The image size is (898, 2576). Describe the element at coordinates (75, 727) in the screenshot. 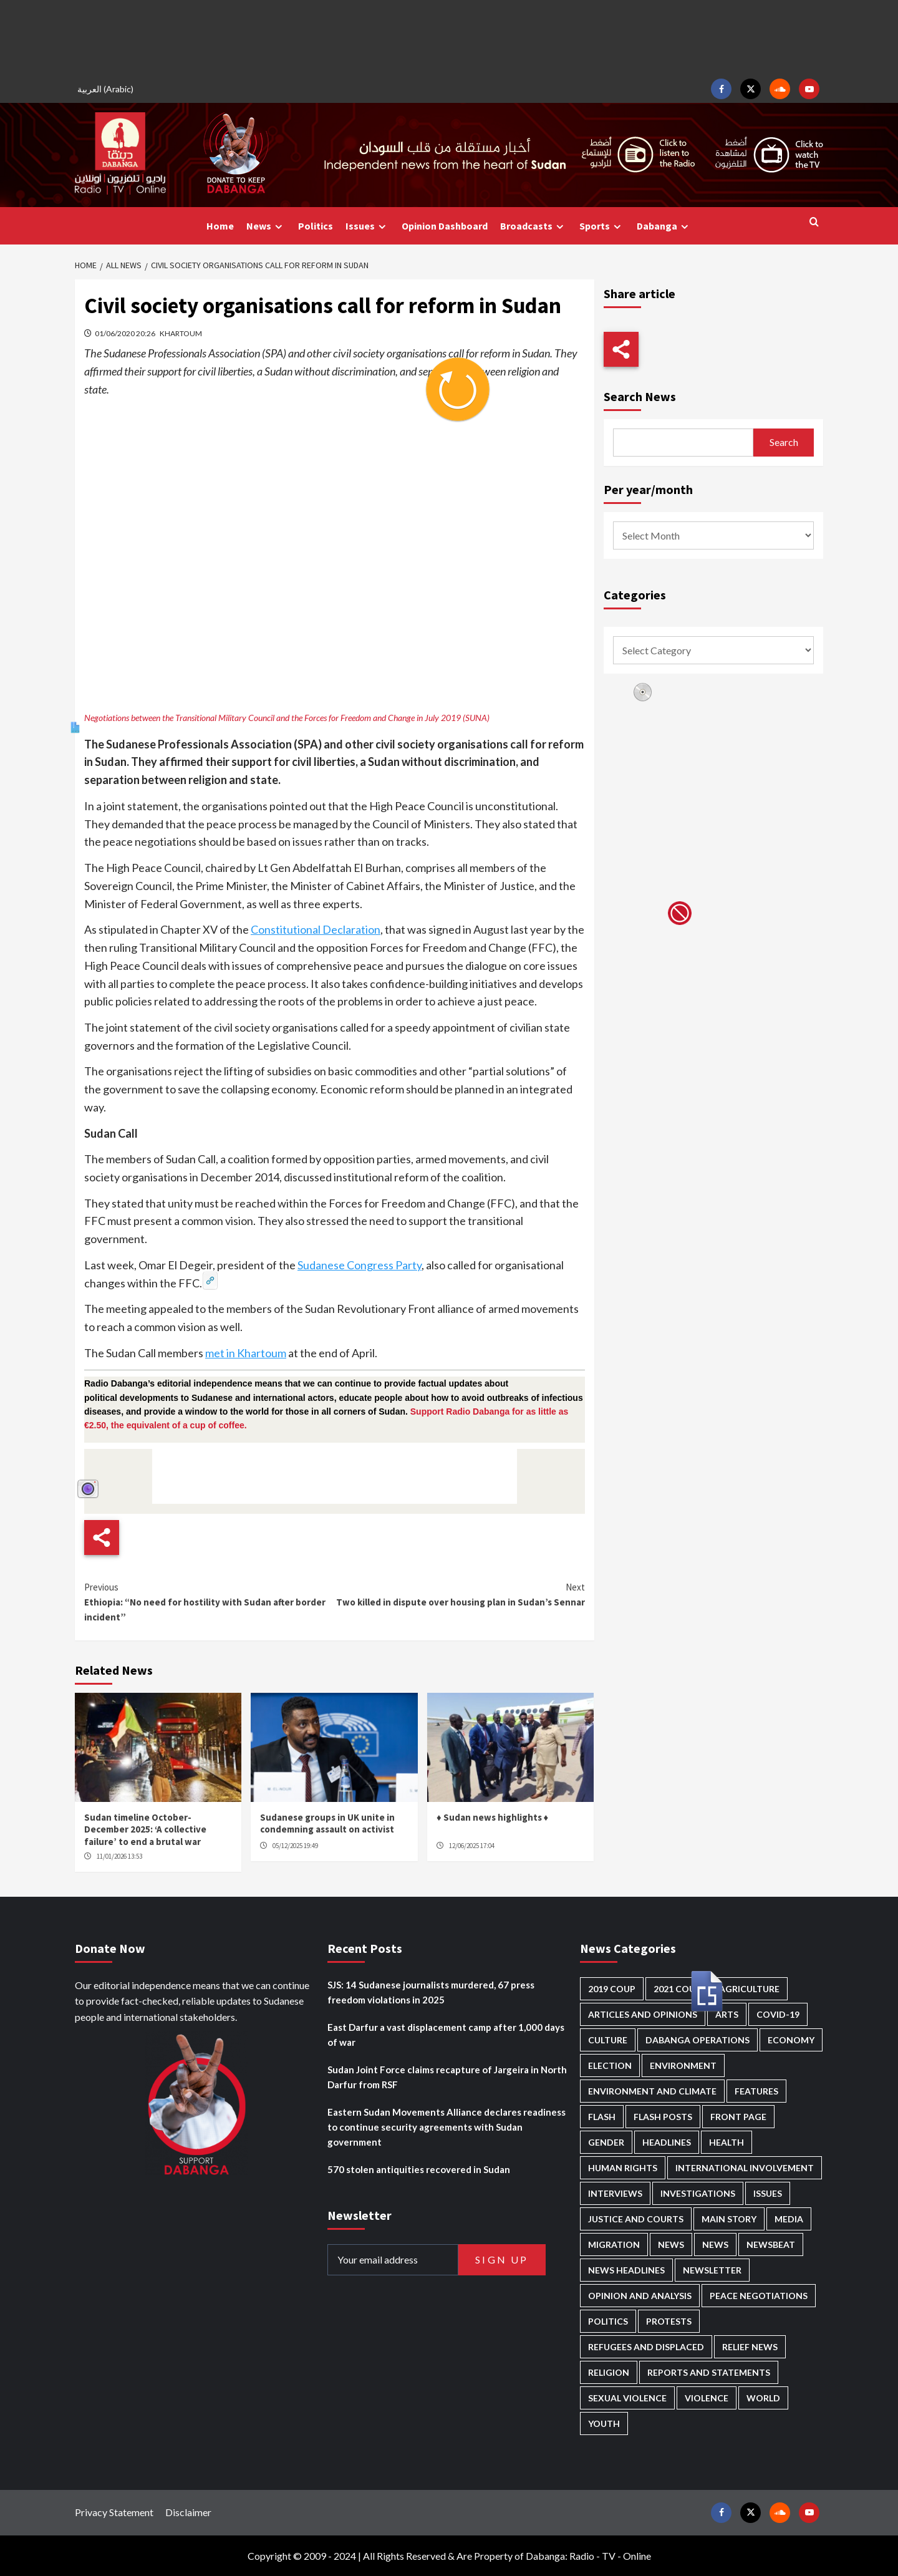

I see `a VirtualBox virtual machine disk file` at that location.